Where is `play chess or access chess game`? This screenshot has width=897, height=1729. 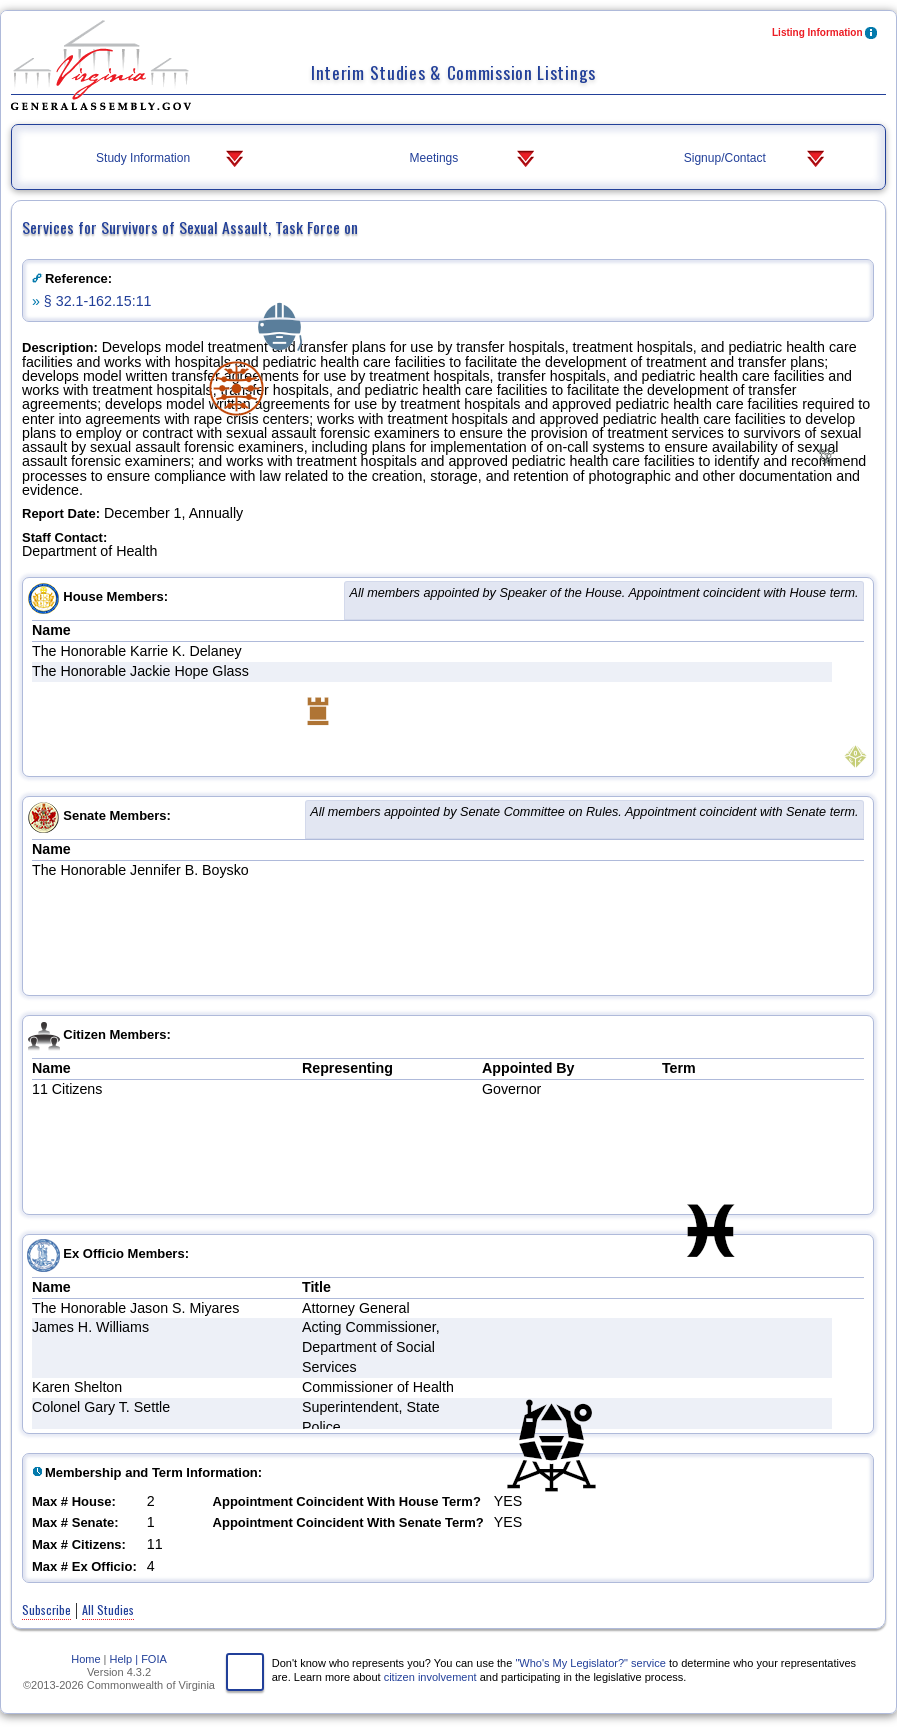
play chess or access chess game is located at coordinates (318, 709).